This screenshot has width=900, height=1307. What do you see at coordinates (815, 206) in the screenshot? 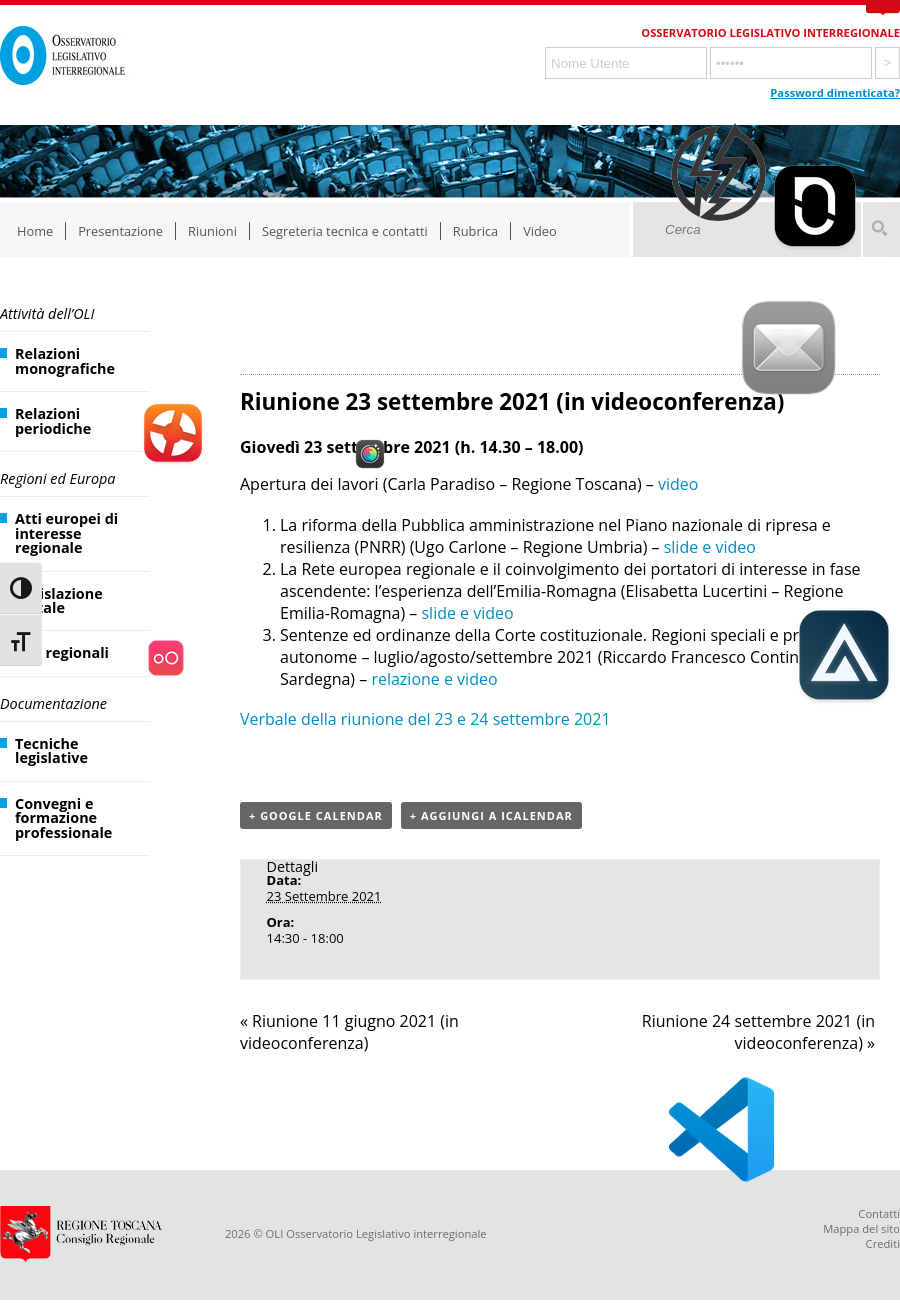
I see `open notesnook app` at bounding box center [815, 206].